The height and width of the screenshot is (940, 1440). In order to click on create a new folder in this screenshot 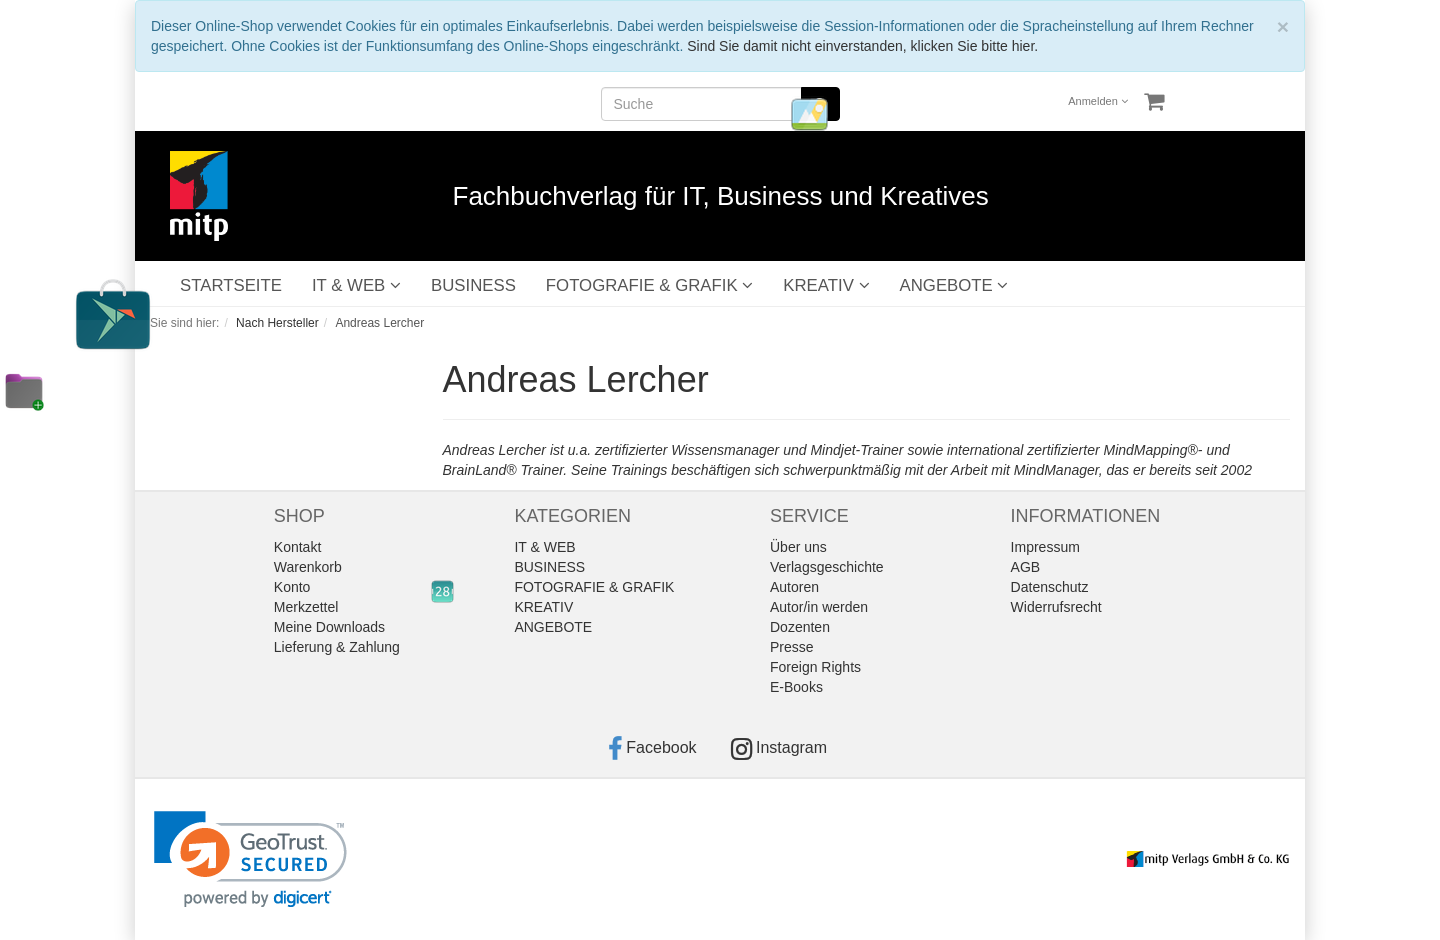, I will do `click(24, 391)`.